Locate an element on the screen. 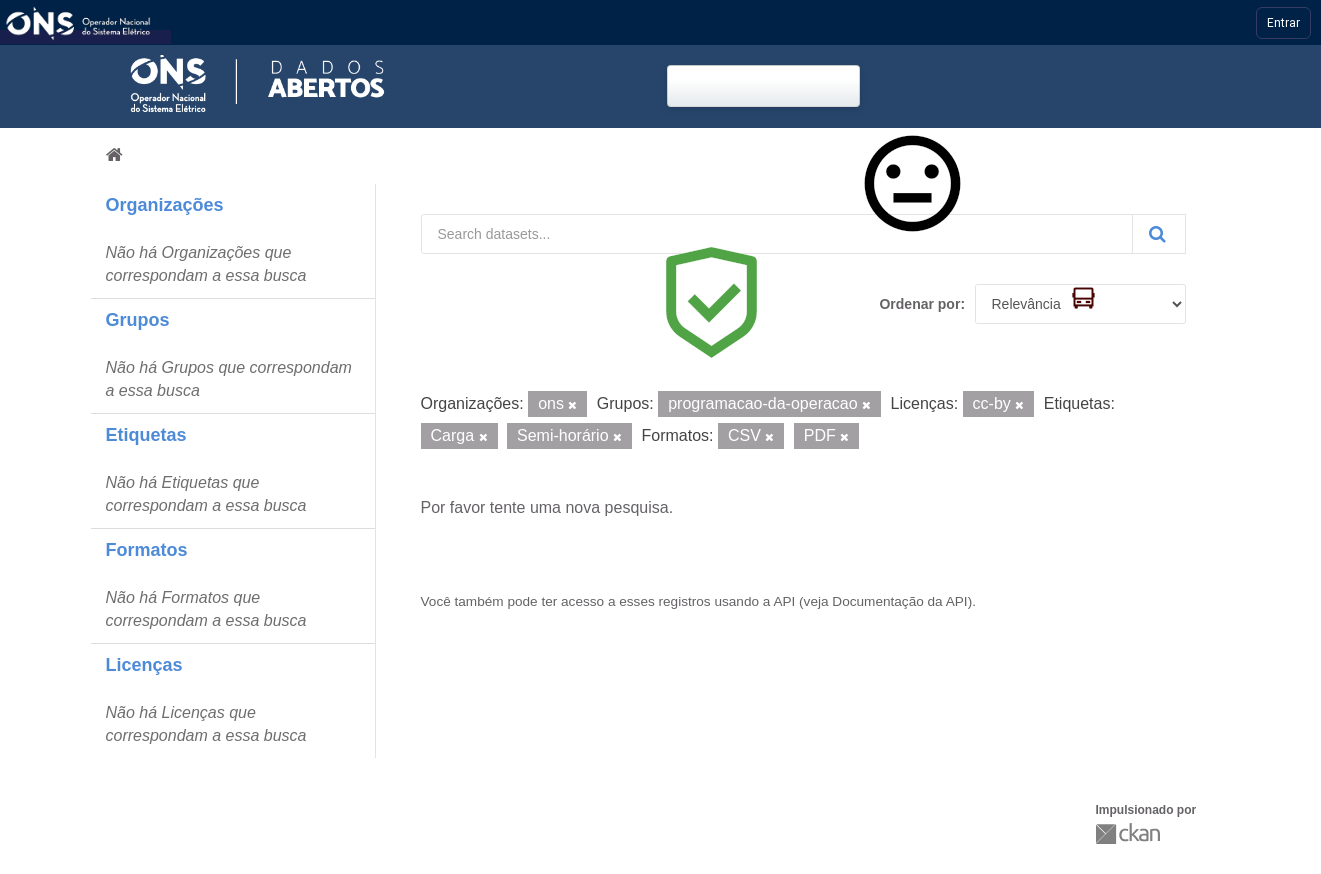  indicates verified security or protection status is located at coordinates (711, 302).